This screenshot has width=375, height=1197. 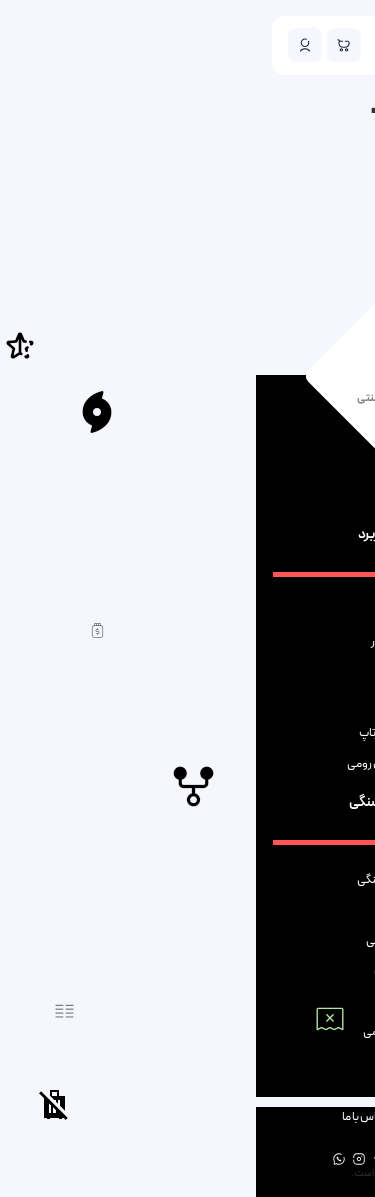 I want to click on cancel or void a receipt, so click(x=330, y=1019).